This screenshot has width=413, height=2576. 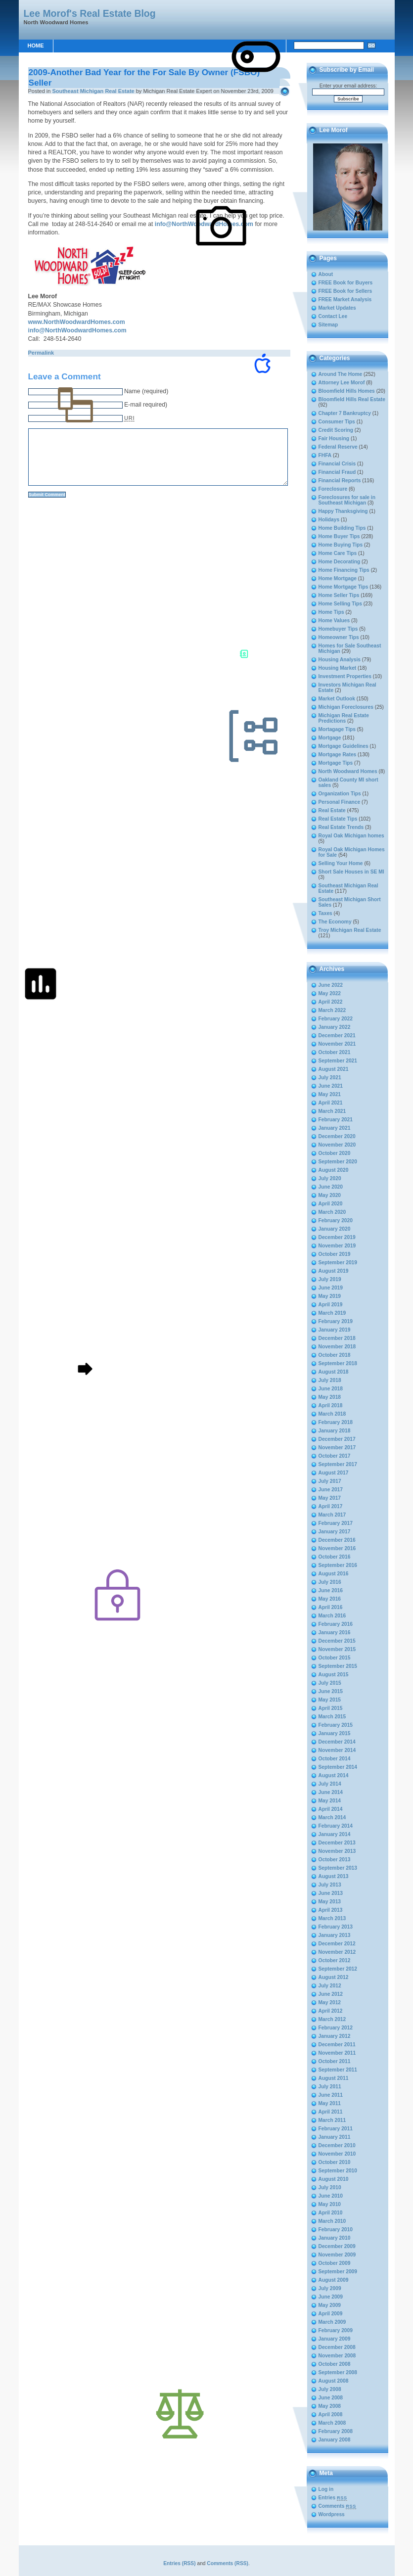 What do you see at coordinates (263, 364) in the screenshot?
I see `apple brand or product identifier` at bounding box center [263, 364].